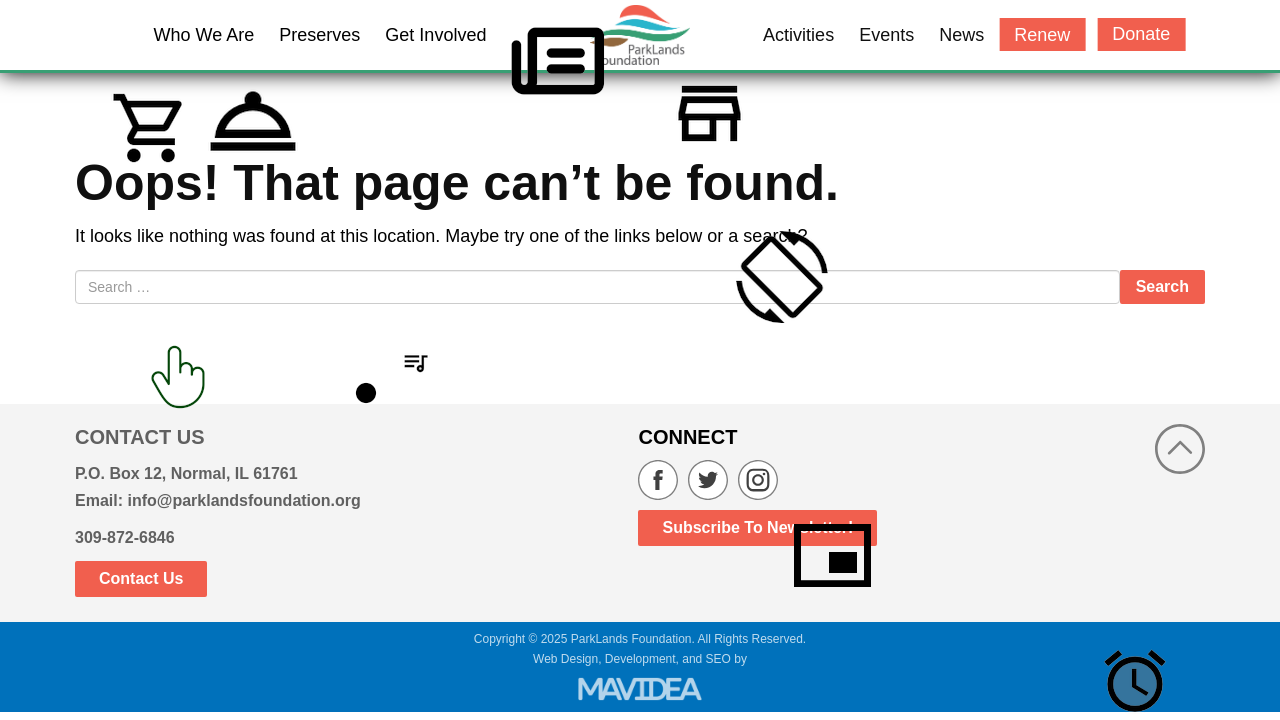 The image size is (1280, 720). Describe the element at coordinates (178, 377) in the screenshot. I see `tap or click to select an item` at that location.